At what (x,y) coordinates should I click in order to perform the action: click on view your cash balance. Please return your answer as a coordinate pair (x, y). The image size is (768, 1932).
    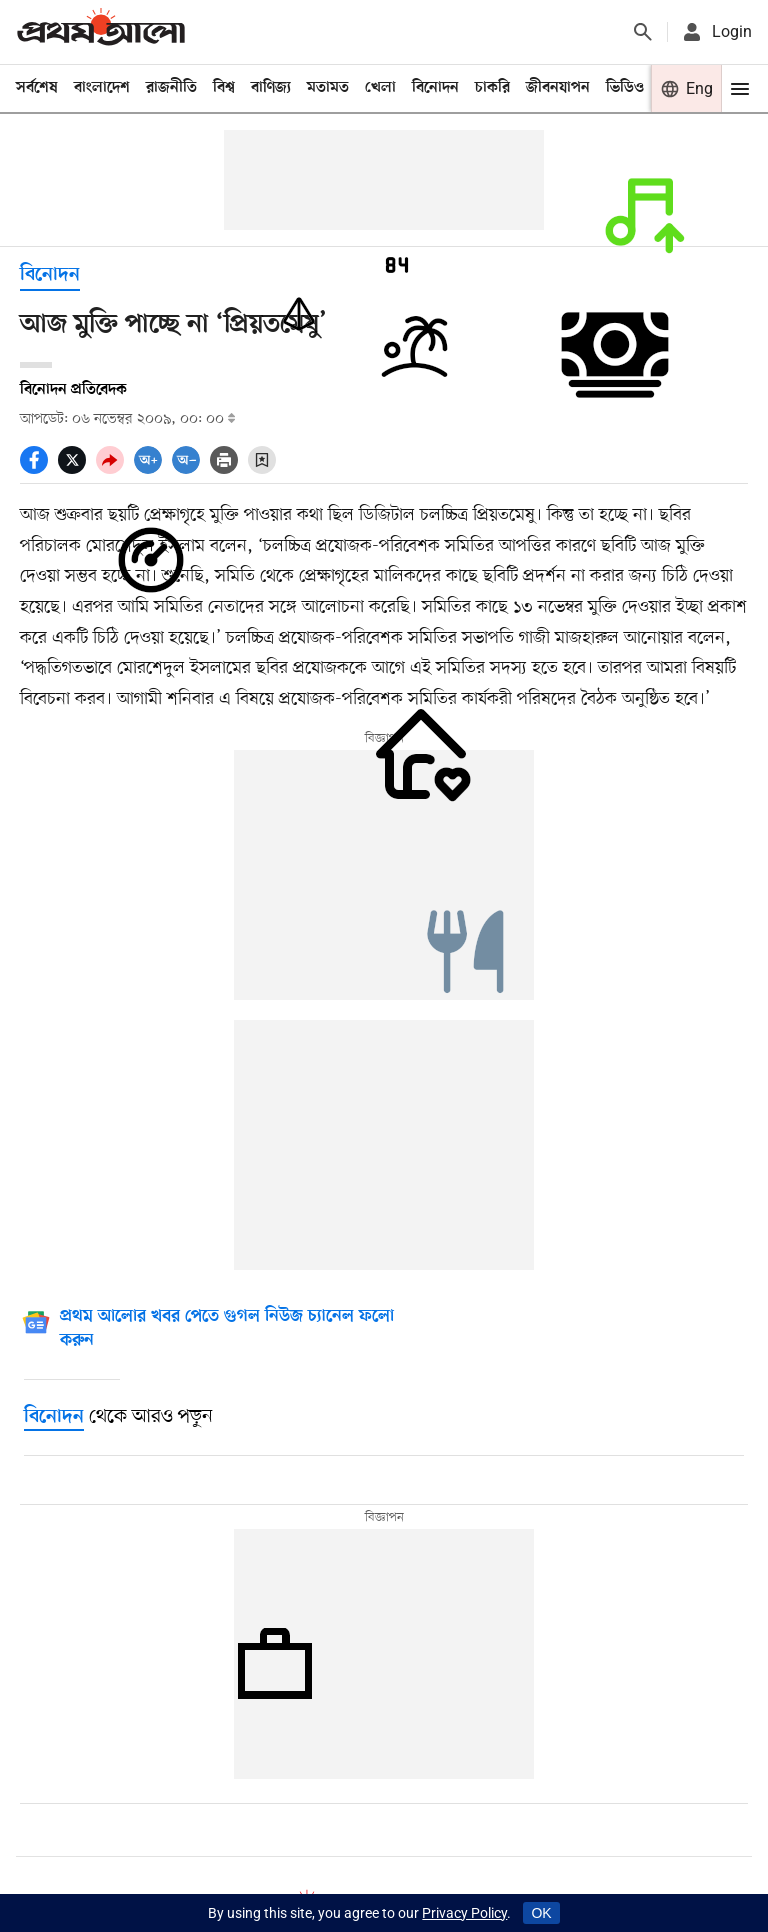
    Looking at the image, I should click on (615, 355).